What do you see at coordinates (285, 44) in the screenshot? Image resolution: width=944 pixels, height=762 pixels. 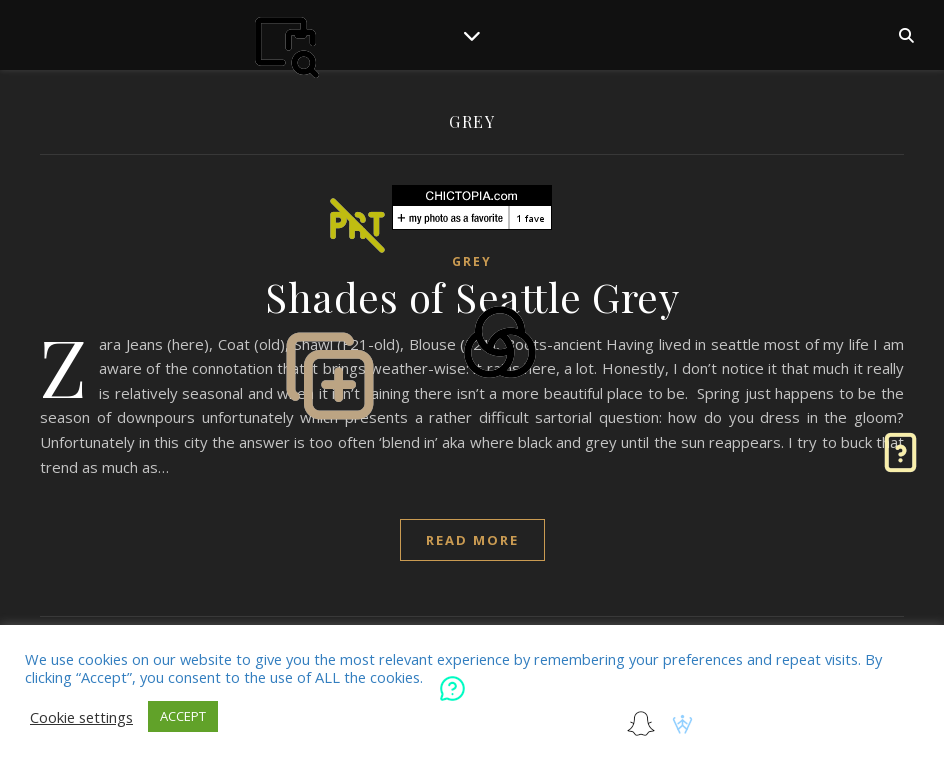 I see `search for connected devices` at bounding box center [285, 44].